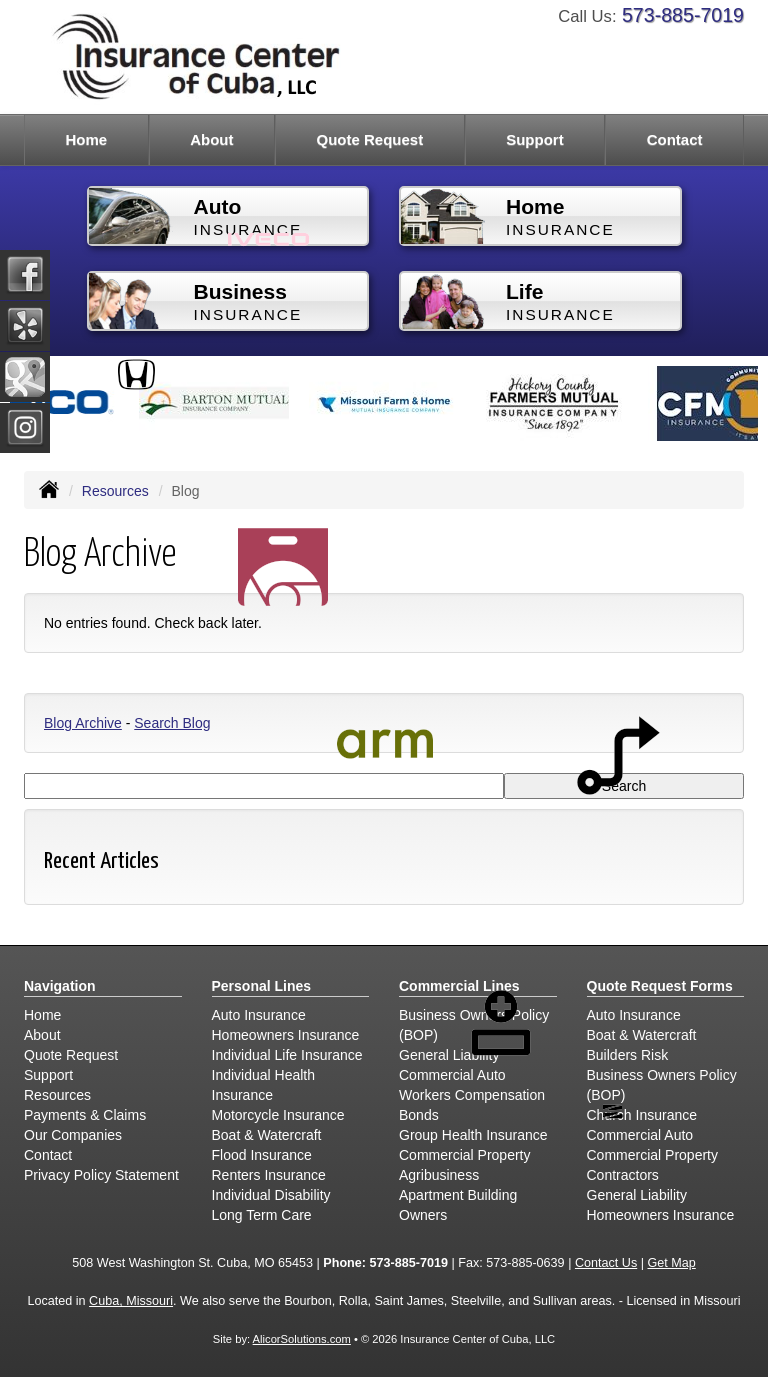 This screenshot has width=768, height=1377. What do you see at coordinates (385, 744) in the screenshot?
I see `Arm company logo` at bounding box center [385, 744].